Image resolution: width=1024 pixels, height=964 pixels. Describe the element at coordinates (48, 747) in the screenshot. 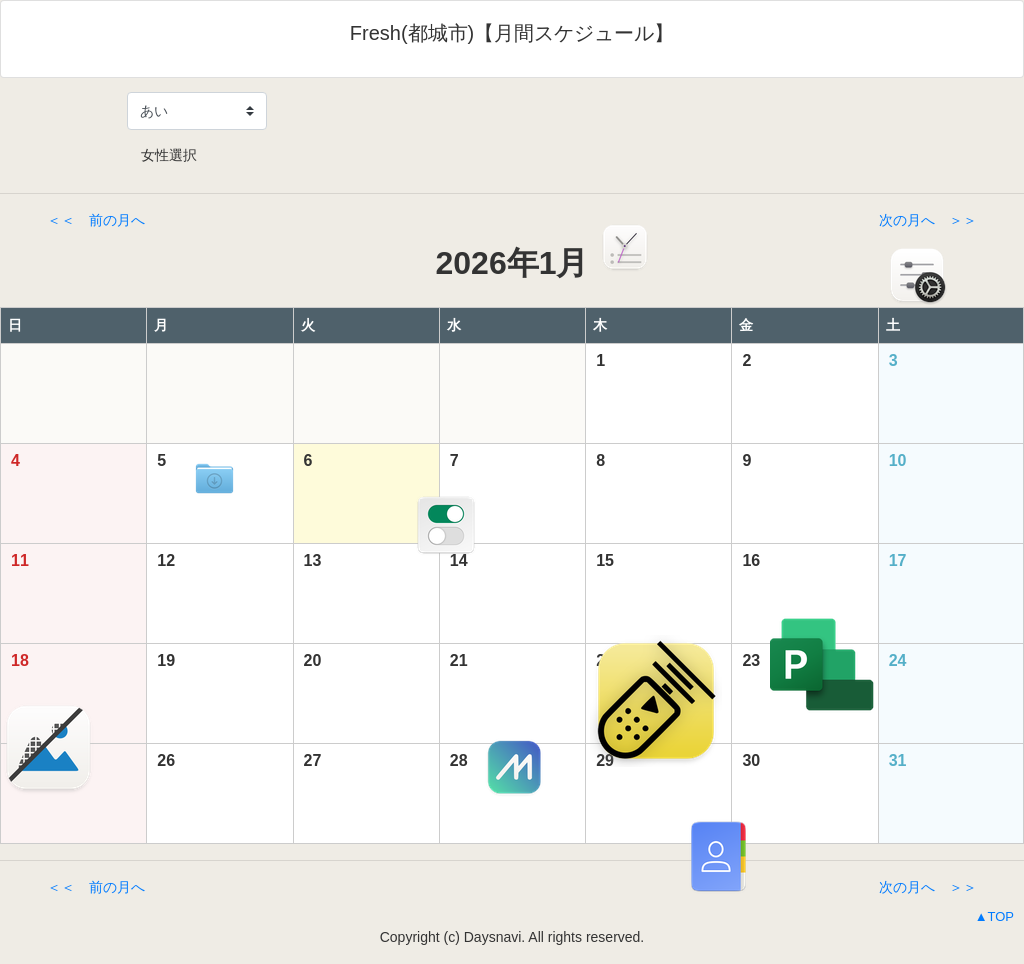

I see `open bitmap2component application` at that location.